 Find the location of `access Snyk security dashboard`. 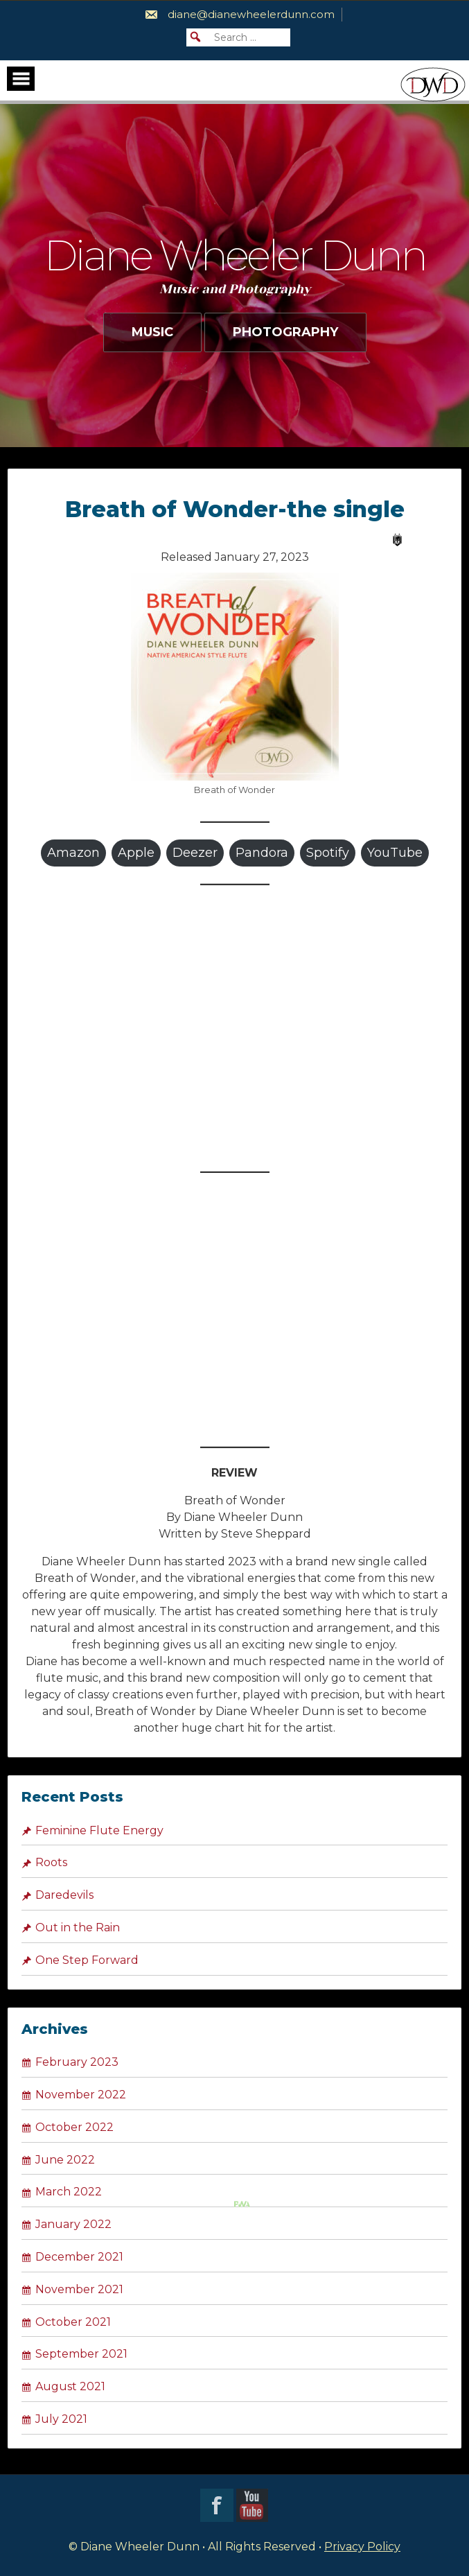

access Snyk security dashboard is located at coordinates (397, 539).